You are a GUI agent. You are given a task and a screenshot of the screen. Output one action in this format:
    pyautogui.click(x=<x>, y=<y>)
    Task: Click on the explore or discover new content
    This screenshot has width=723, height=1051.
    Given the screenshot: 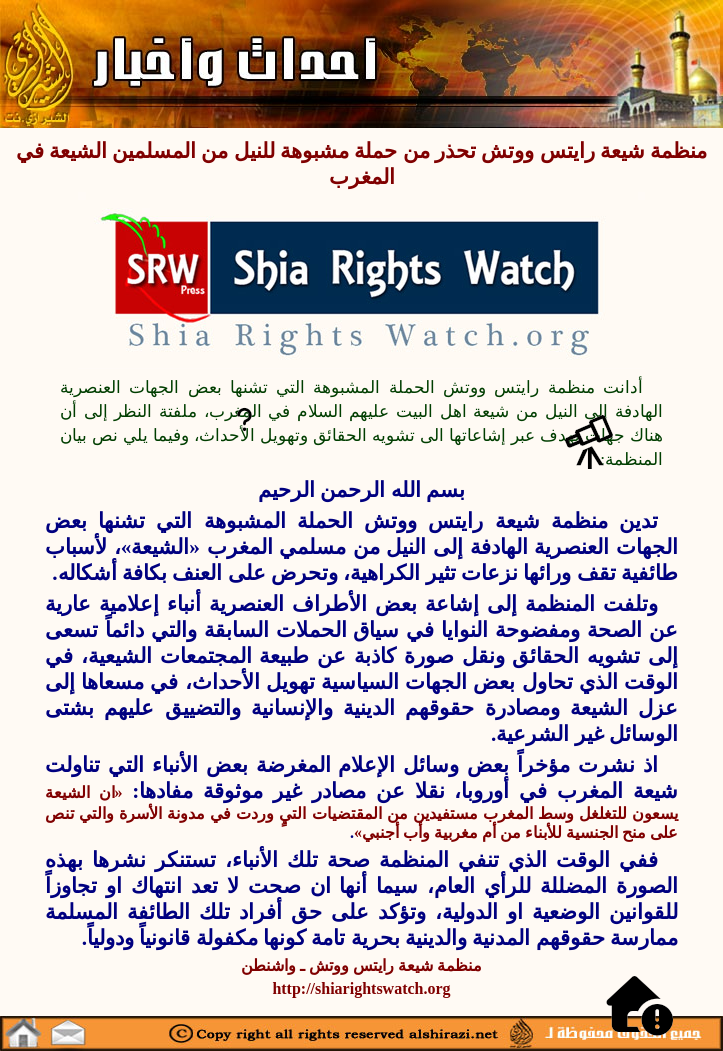 What is the action you would take?
    pyautogui.click(x=590, y=442)
    